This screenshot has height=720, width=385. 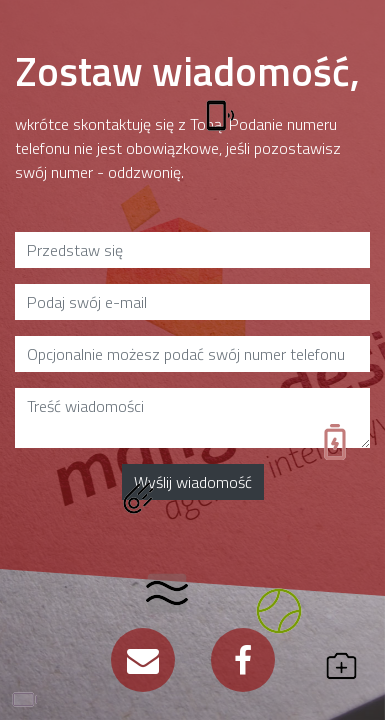 What do you see at coordinates (220, 115) in the screenshot?
I see `incoming call or notification on connected device` at bounding box center [220, 115].